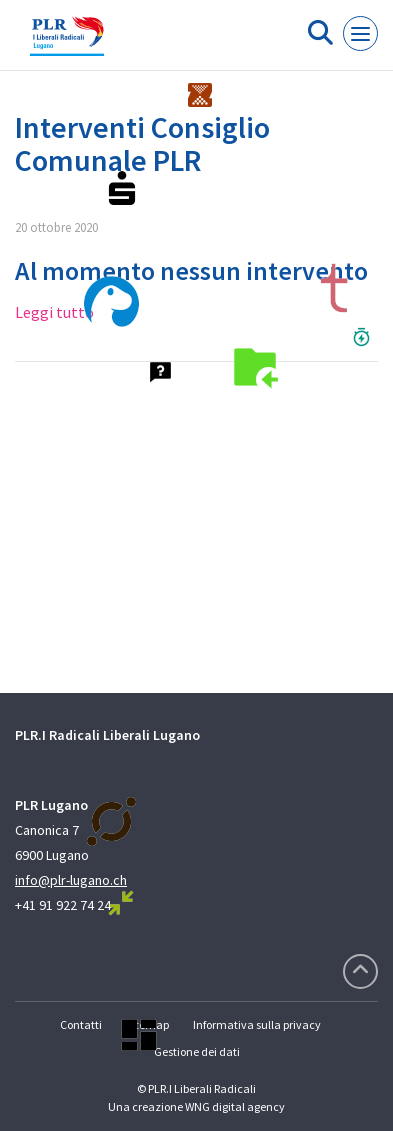 This screenshot has height=1131, width=393. Describe the element at coordinates (255, 367) in the screenshot. I see `view received files or downloads` at that location.